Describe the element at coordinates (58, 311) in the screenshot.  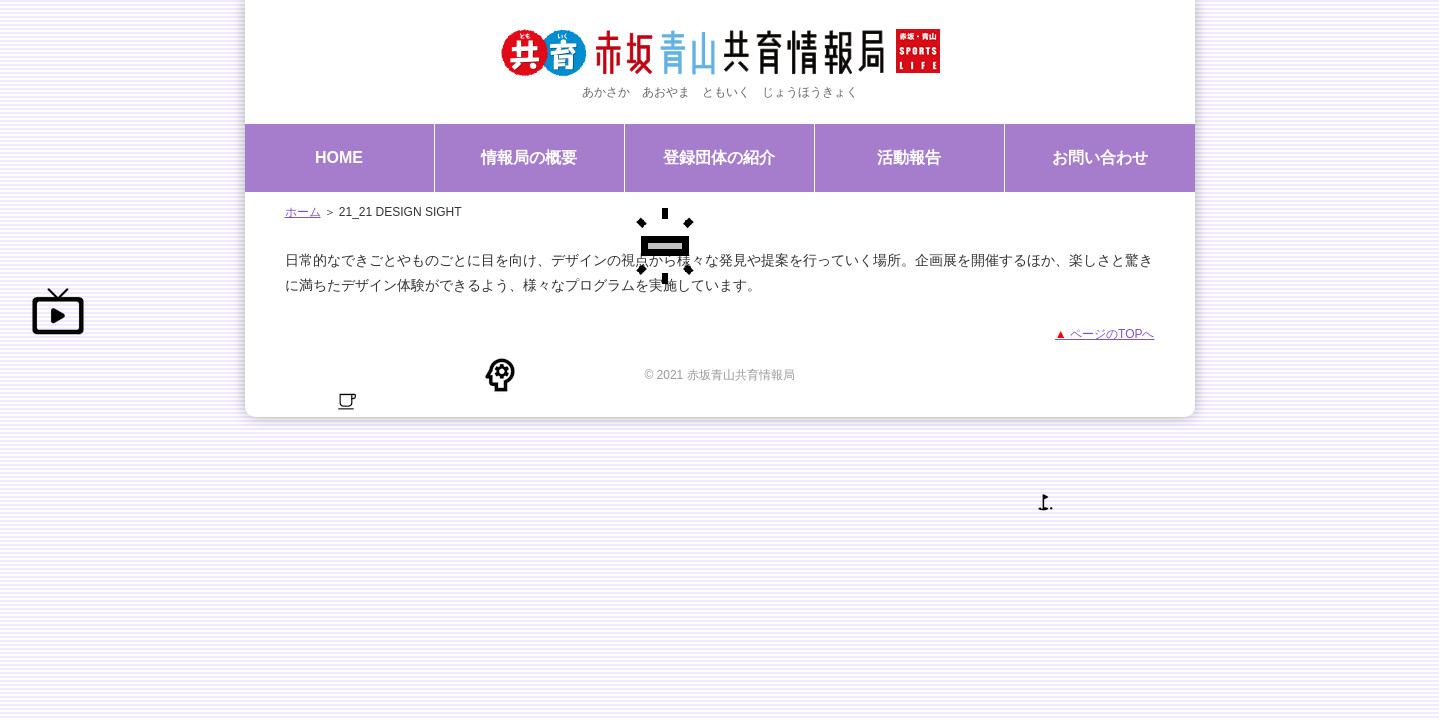
I see `watch live TV or streaming content` at that location.